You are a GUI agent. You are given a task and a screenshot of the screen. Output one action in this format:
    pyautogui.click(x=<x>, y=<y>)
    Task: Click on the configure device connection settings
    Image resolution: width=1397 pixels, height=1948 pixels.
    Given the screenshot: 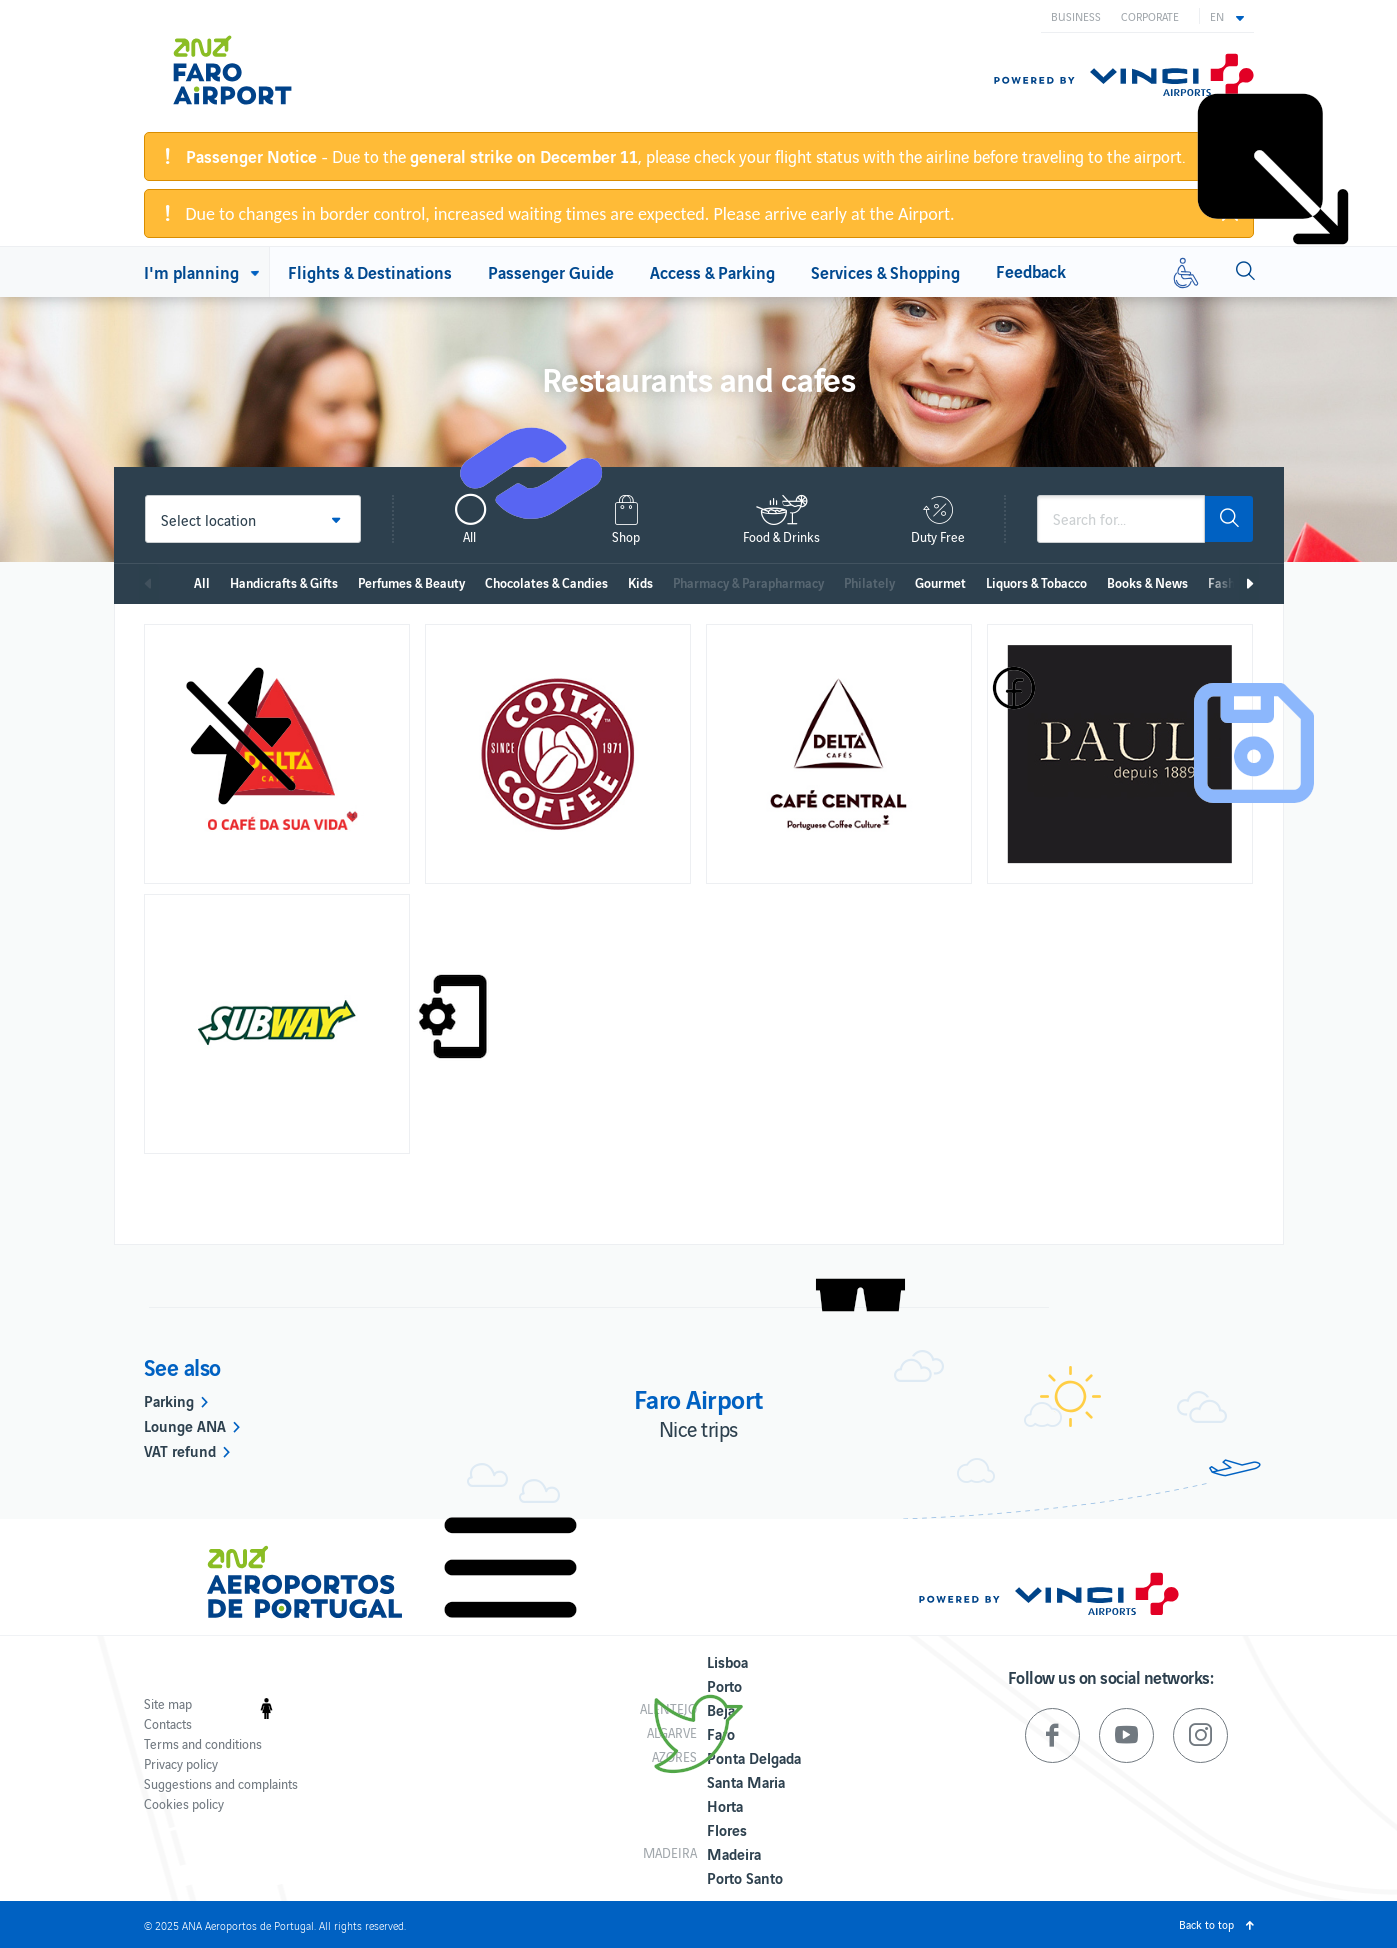 What is the action you would take?
    pyautogui.click(x=452, y=1016)
    